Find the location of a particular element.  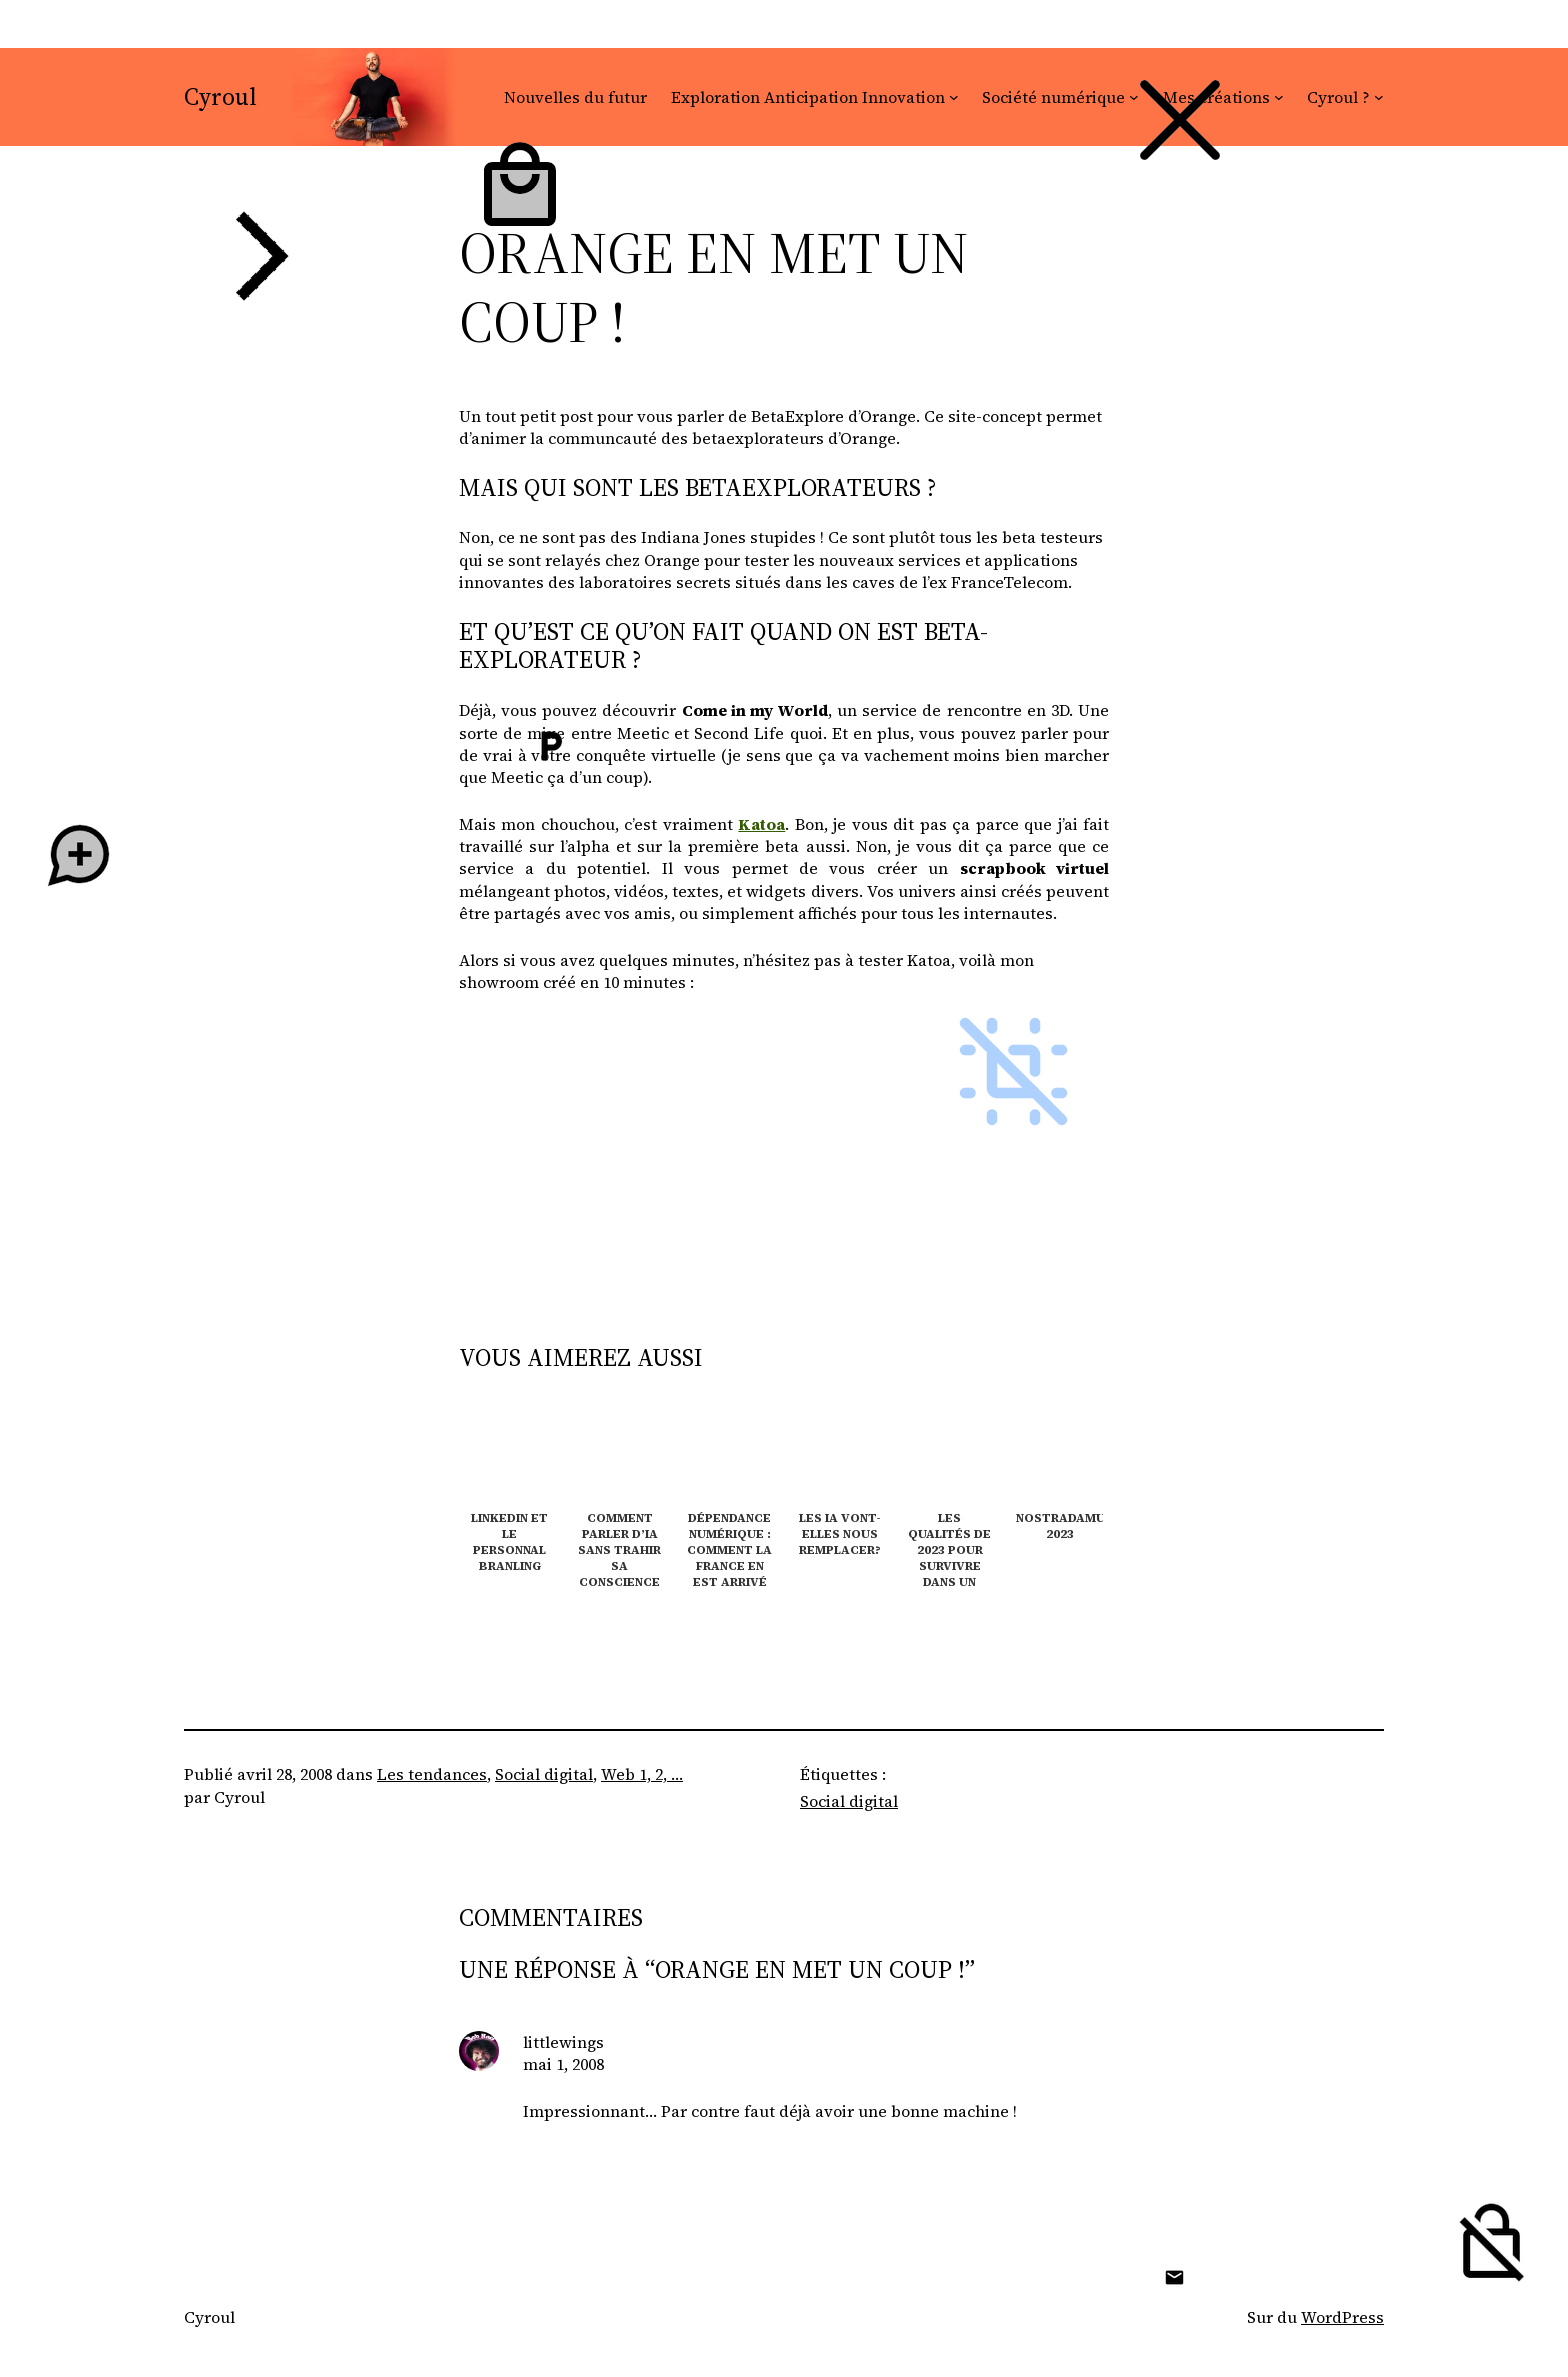

find nearby parking locations is located at coordinates (551, 746).